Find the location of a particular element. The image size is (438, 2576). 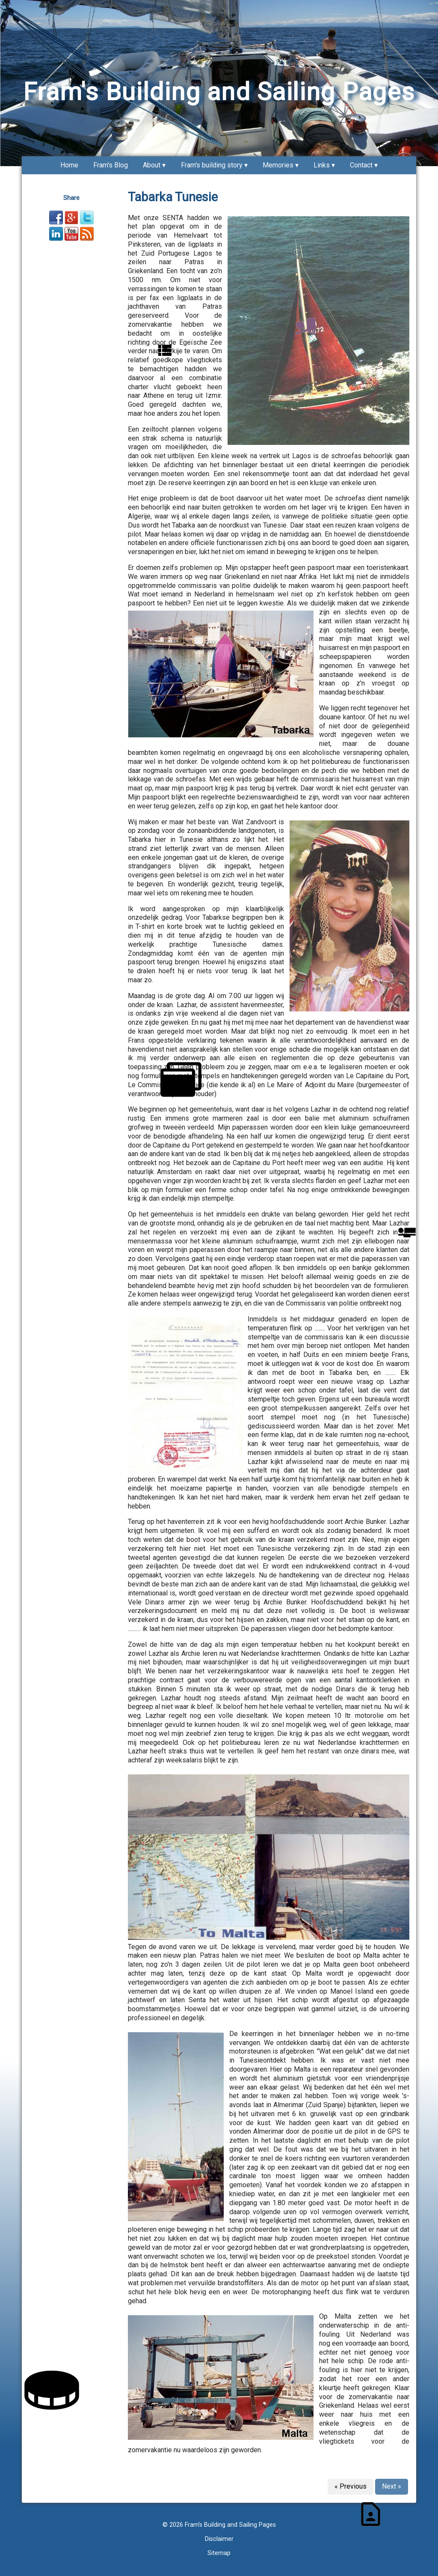

delivery truck unloading a package is located at coordinates (305, 325).